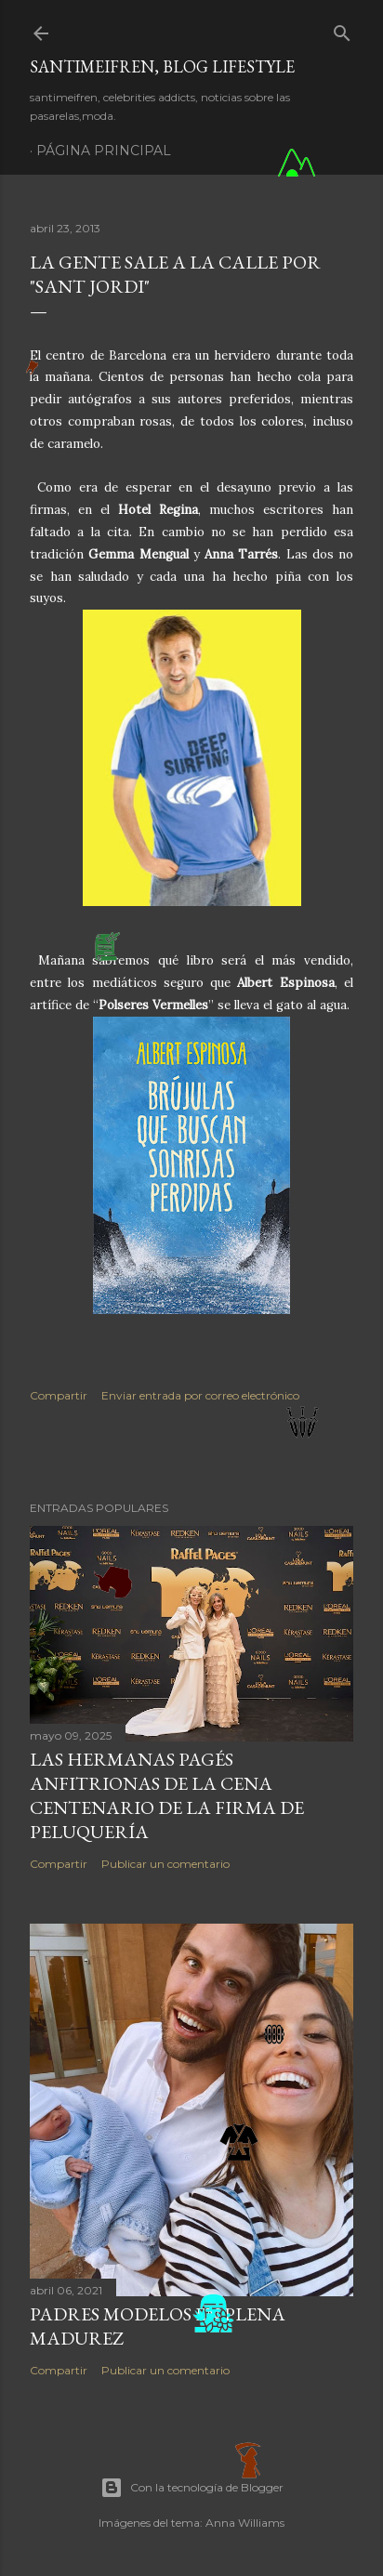 This screenshot has width=383, height=2576. I want to click on select daggers as your weapon type, so click(302, 1422).